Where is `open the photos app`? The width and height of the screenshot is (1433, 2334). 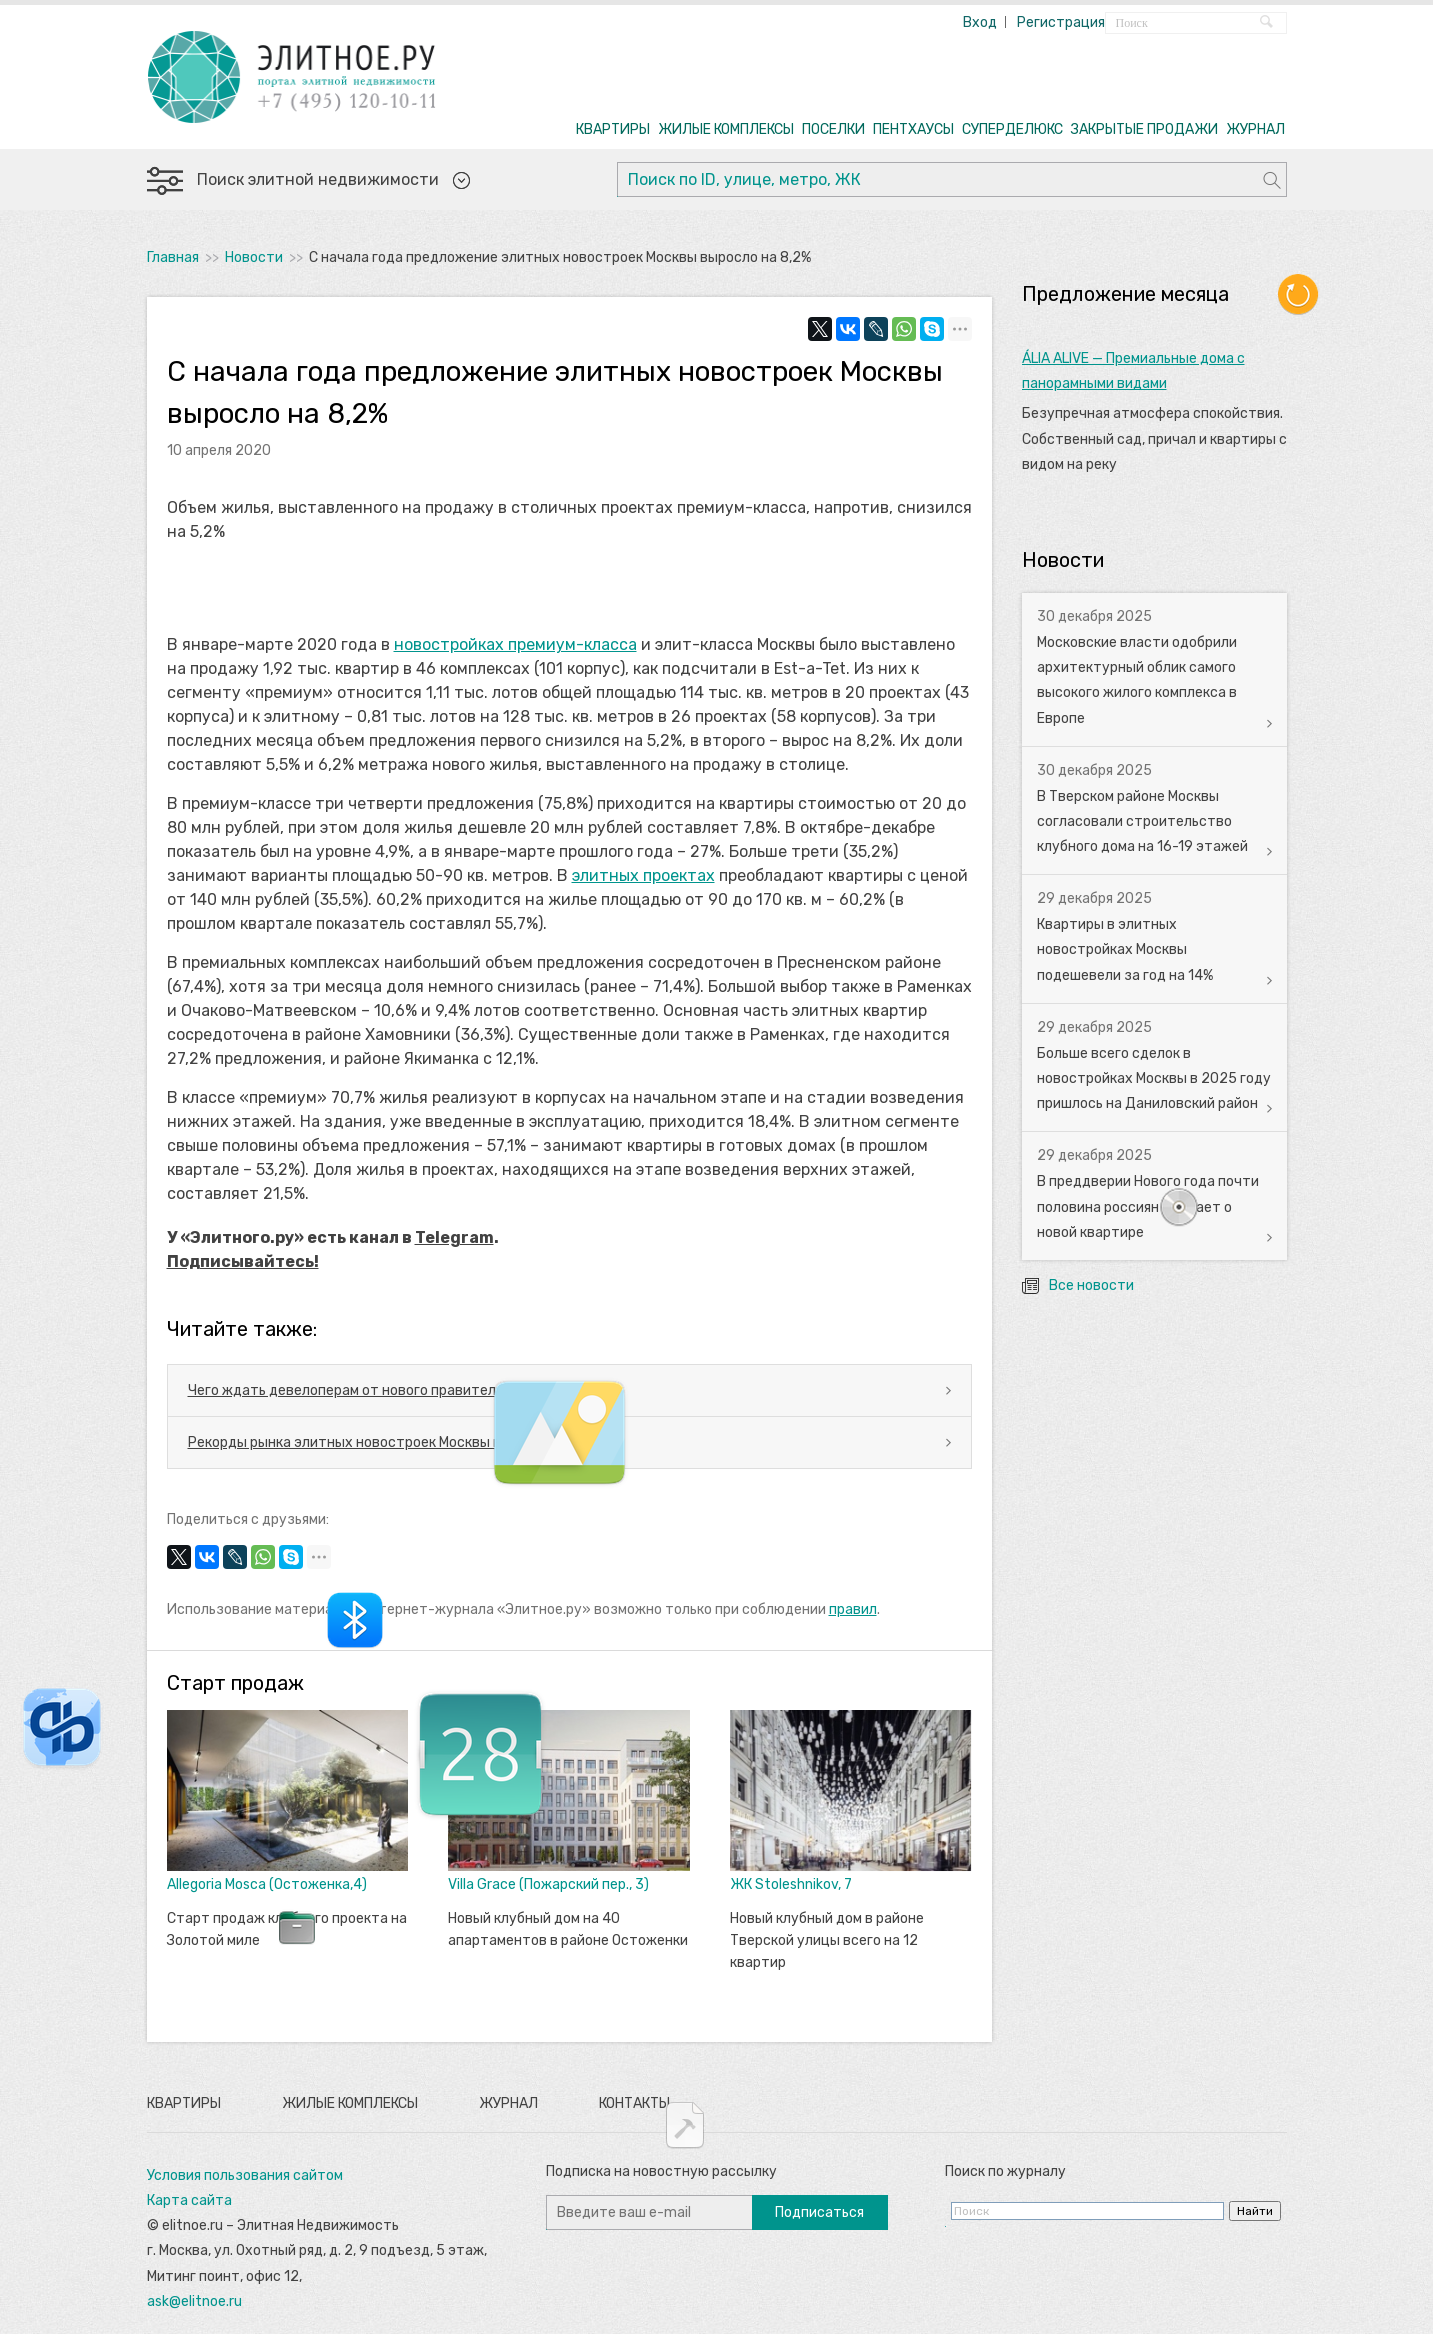
open the photos app is located at coordinates (559, 1432).